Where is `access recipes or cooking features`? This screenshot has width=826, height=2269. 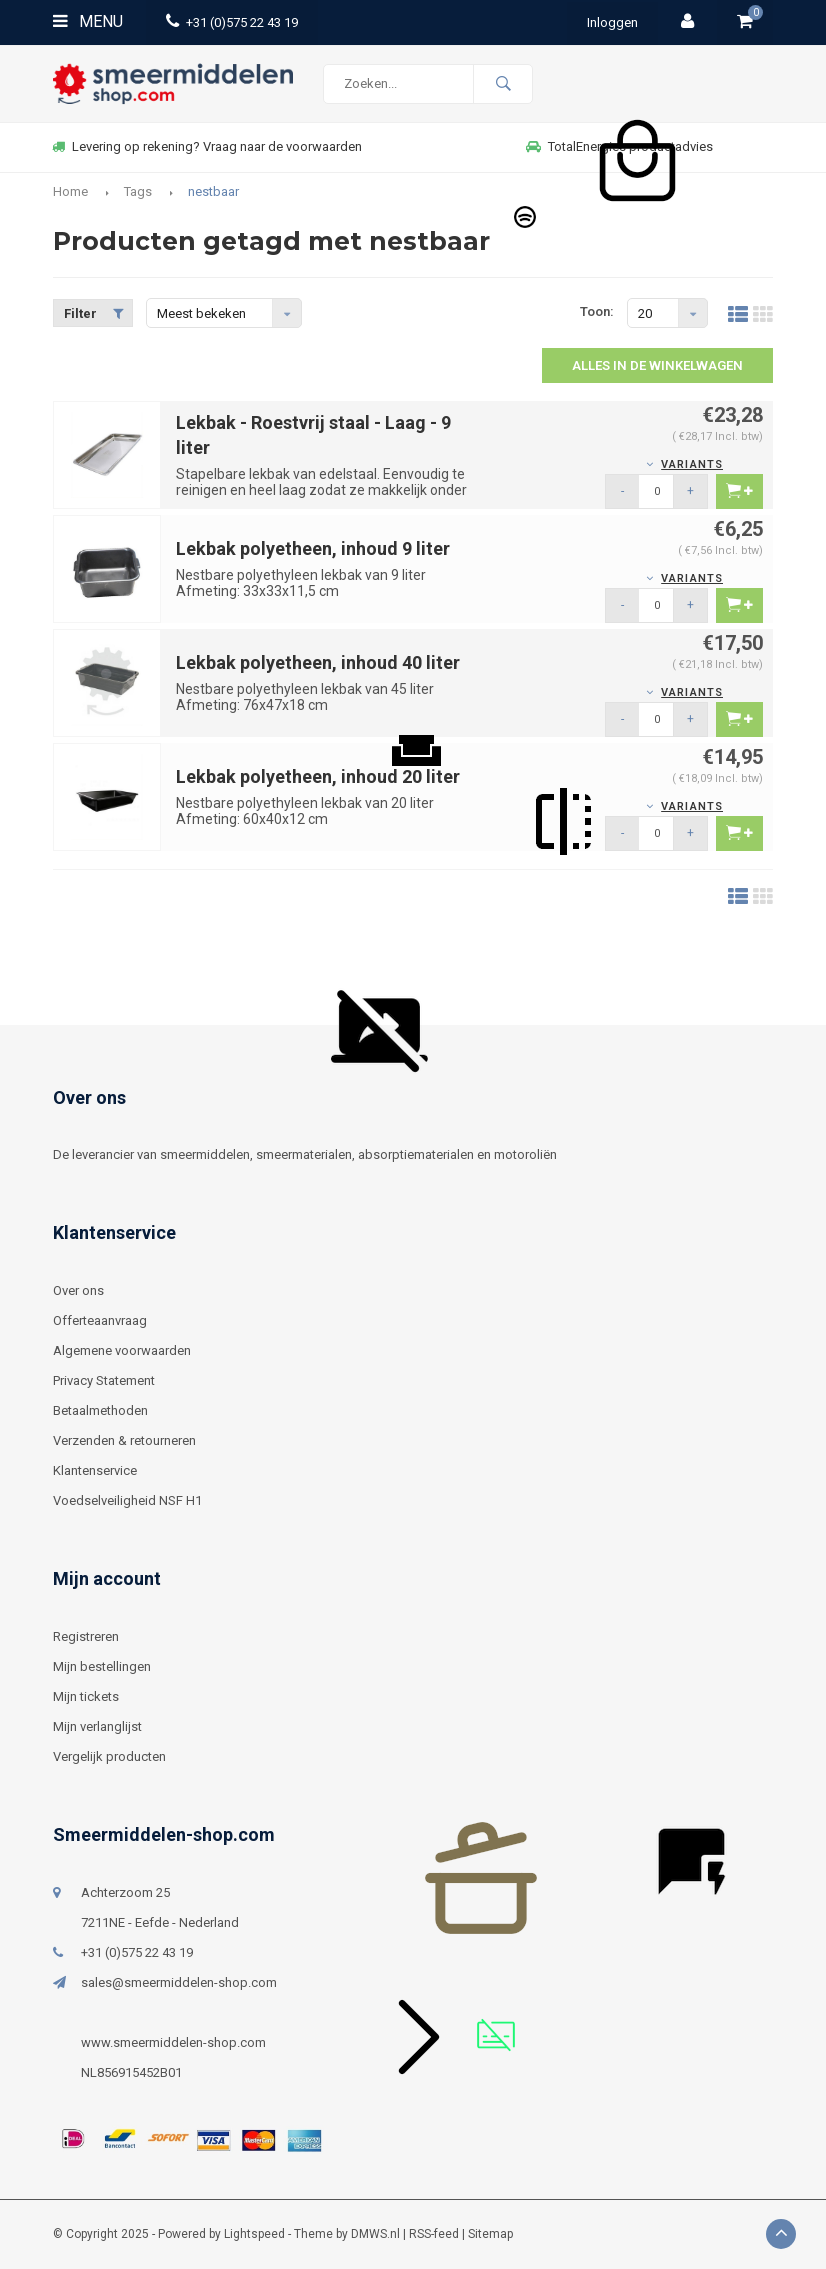
access recipes or cooking features is located at coordinates (481, 1878).